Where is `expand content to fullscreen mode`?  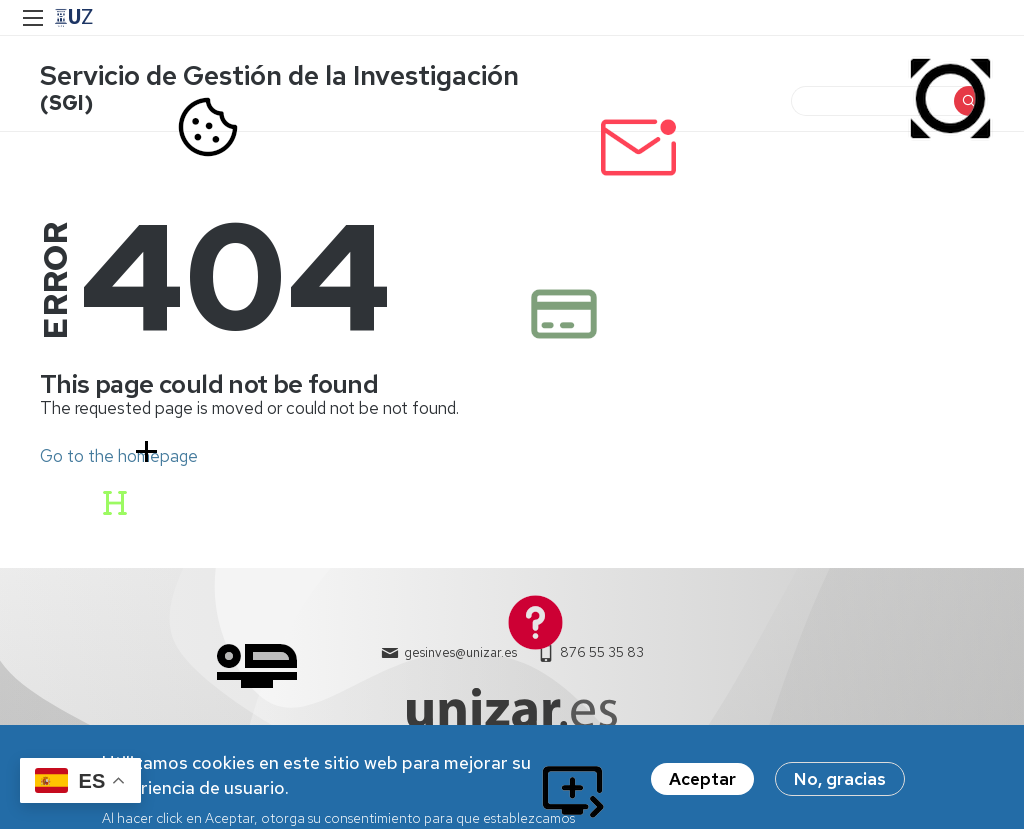
expand content to fullscreen mode is located at coordinates (950, 98).